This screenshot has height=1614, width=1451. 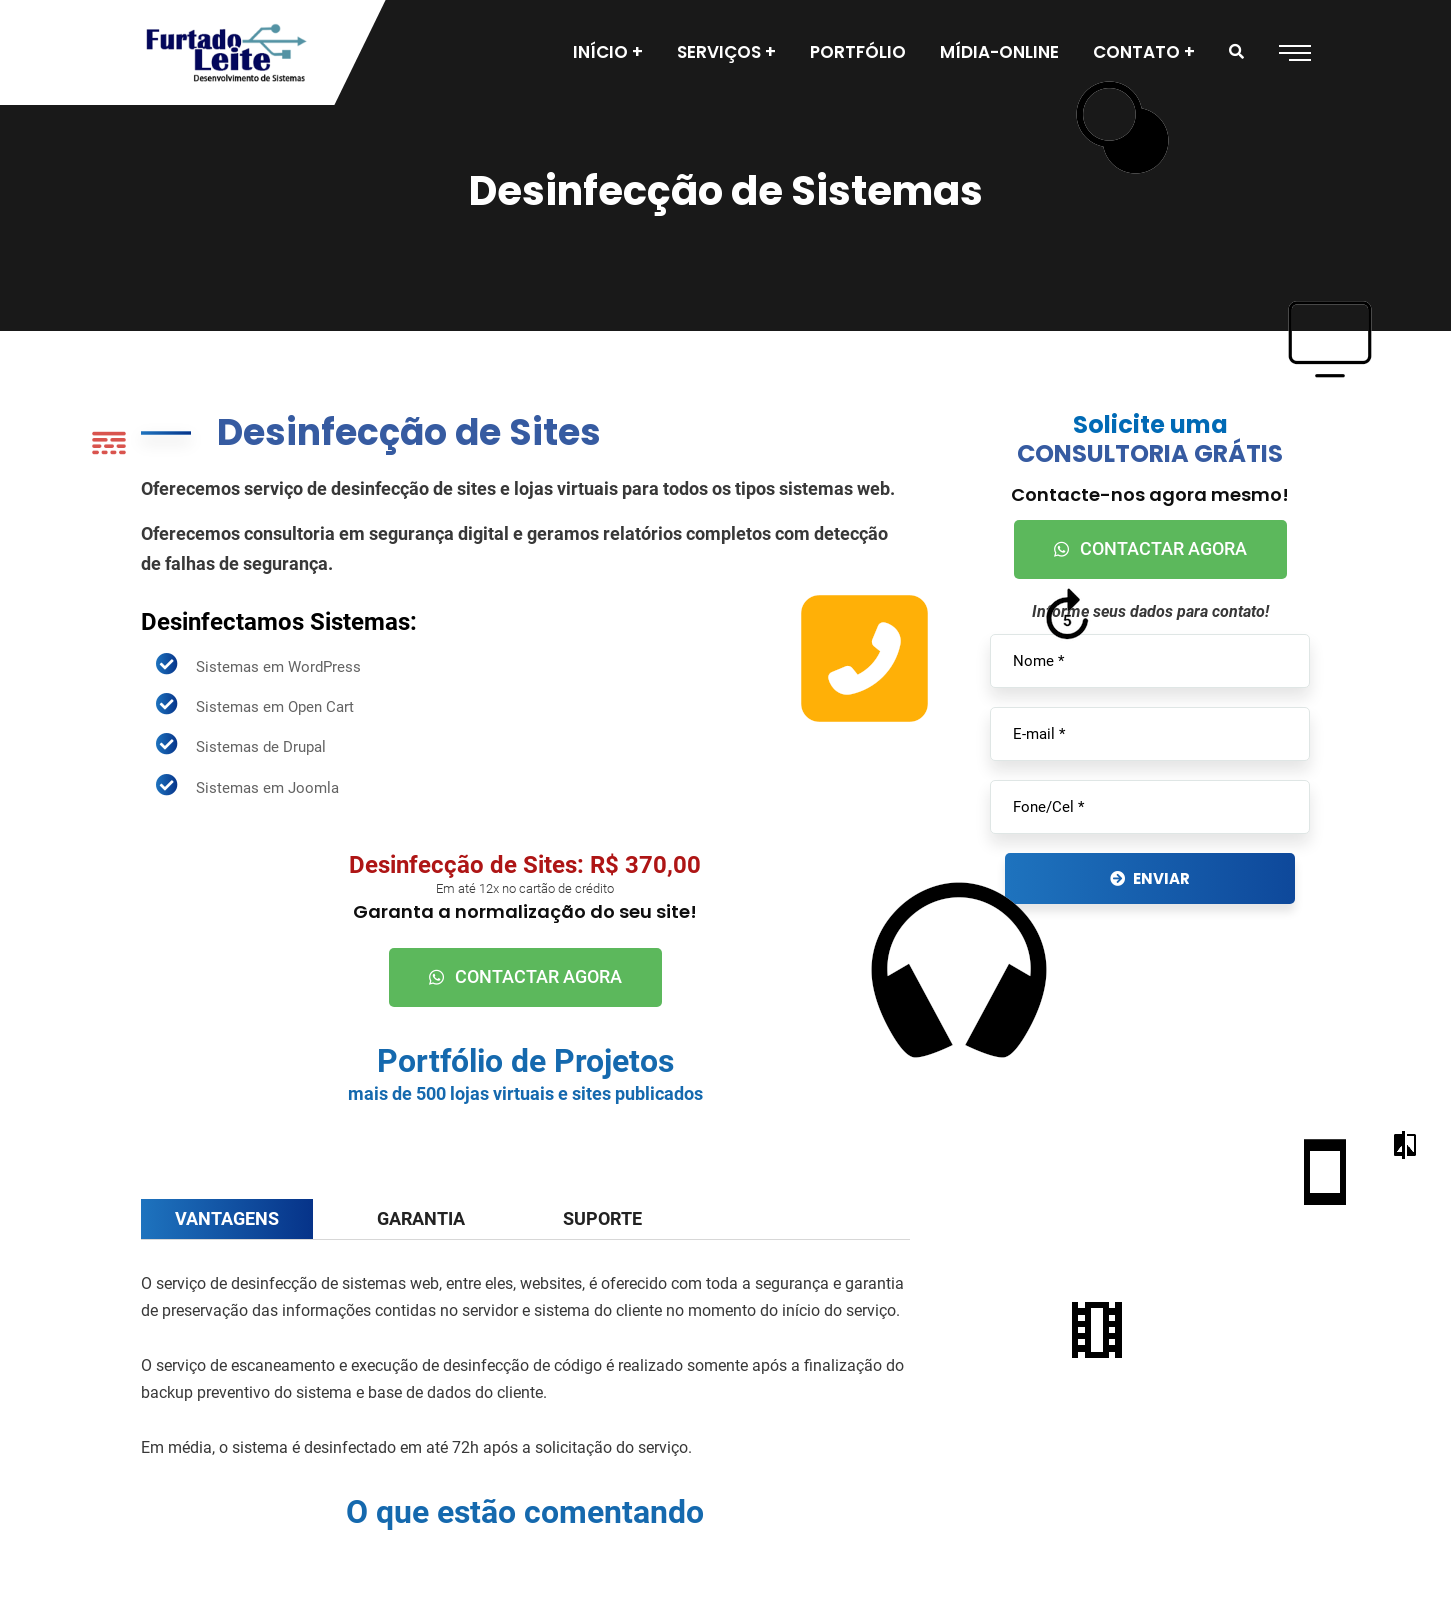 I want to click on skip forward 5 seconds in media playback, so click(x=1067, y=615).